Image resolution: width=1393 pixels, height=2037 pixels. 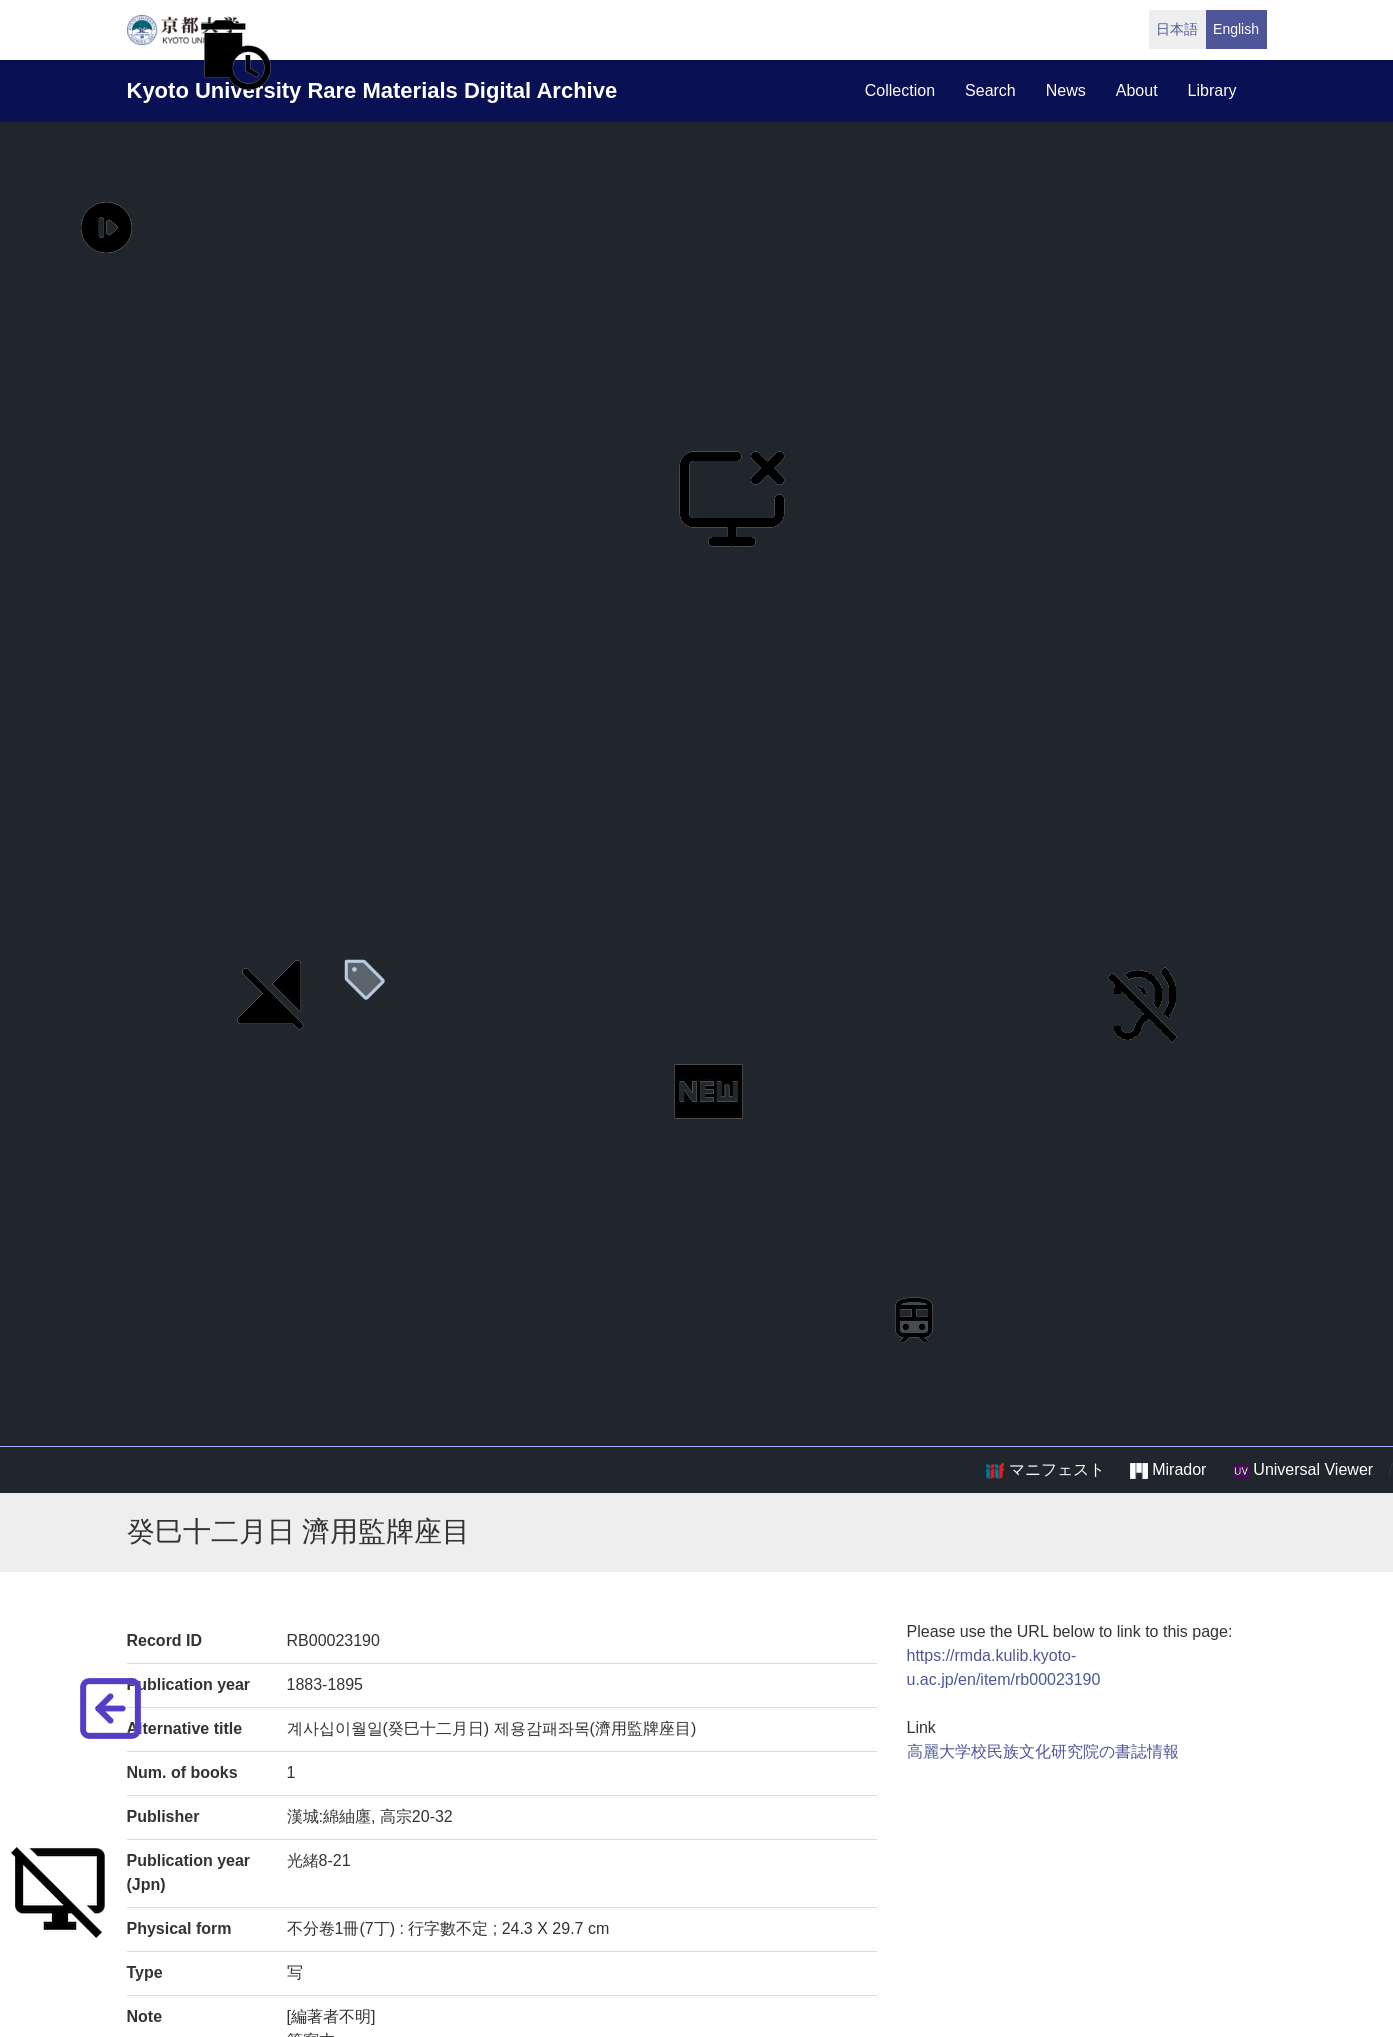 What do you see at coordinates (106, 227) in the screenshot?
I see `play next item in queue` at bounding box center [106, 227].